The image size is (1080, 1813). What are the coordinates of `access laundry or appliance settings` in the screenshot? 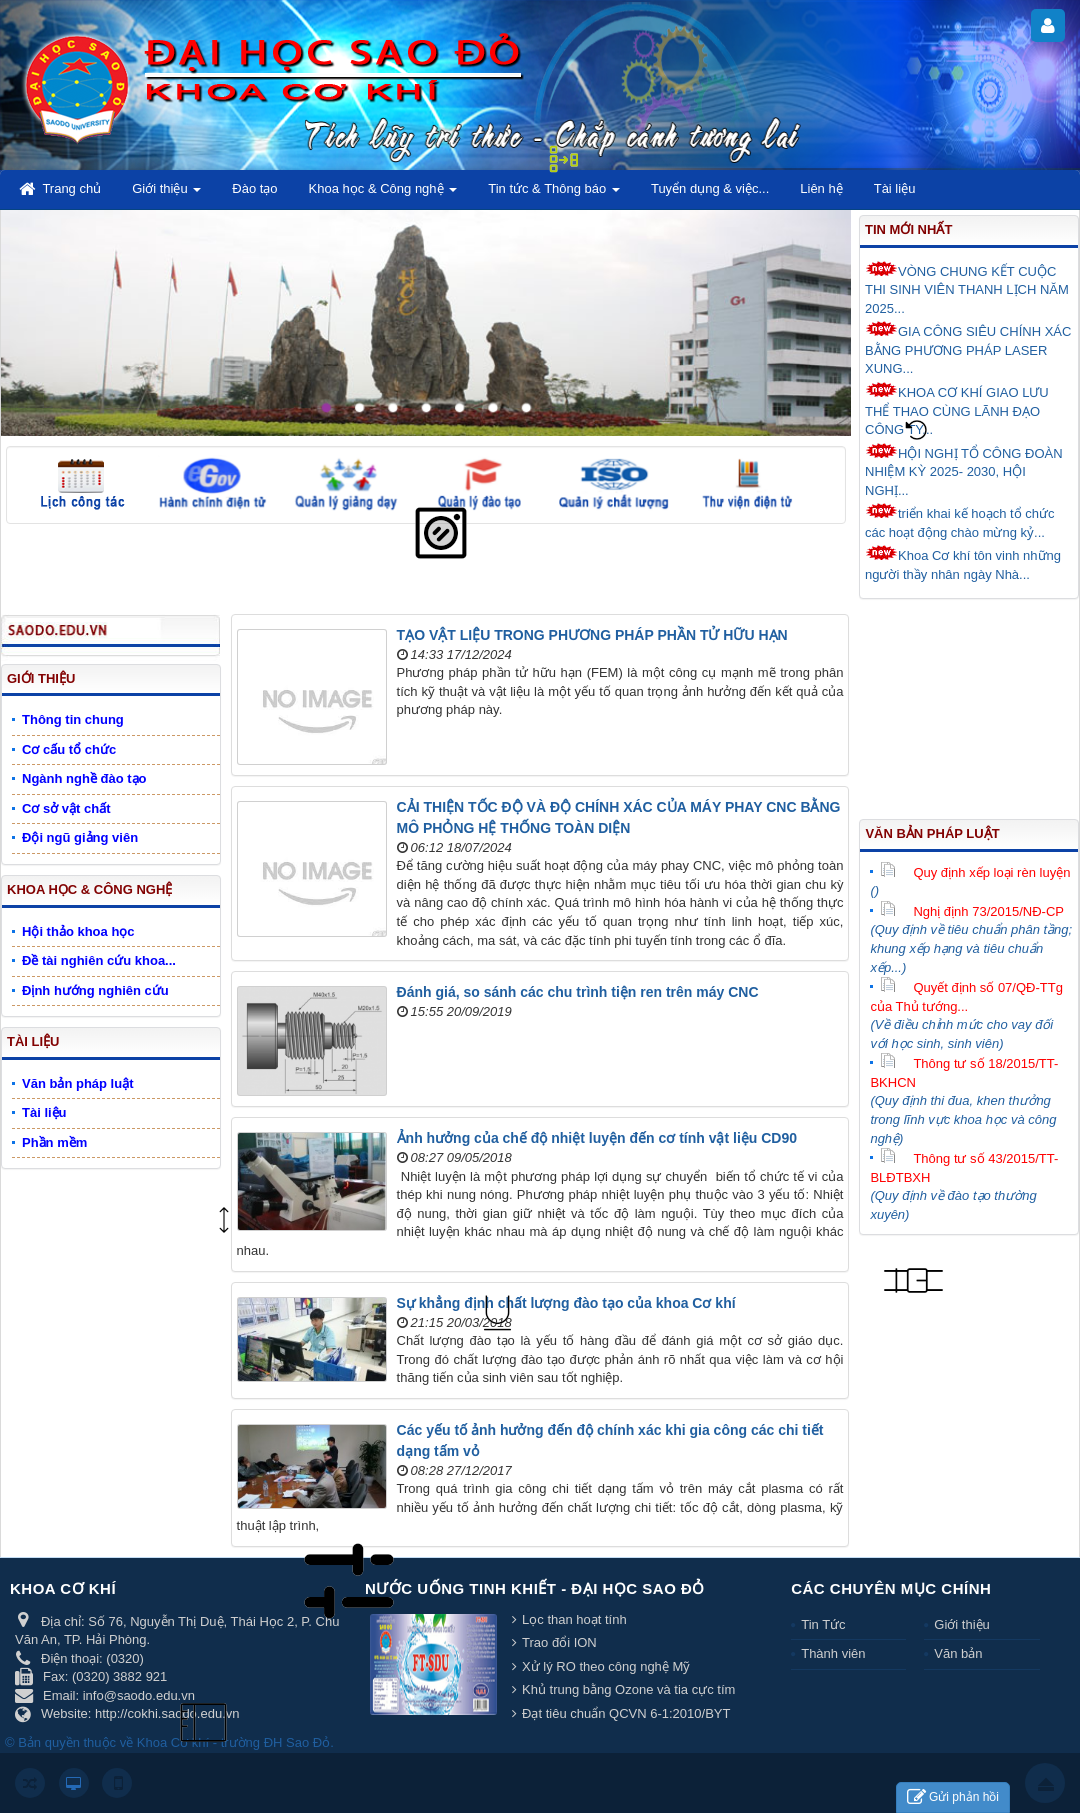 It's located at (441, 533).